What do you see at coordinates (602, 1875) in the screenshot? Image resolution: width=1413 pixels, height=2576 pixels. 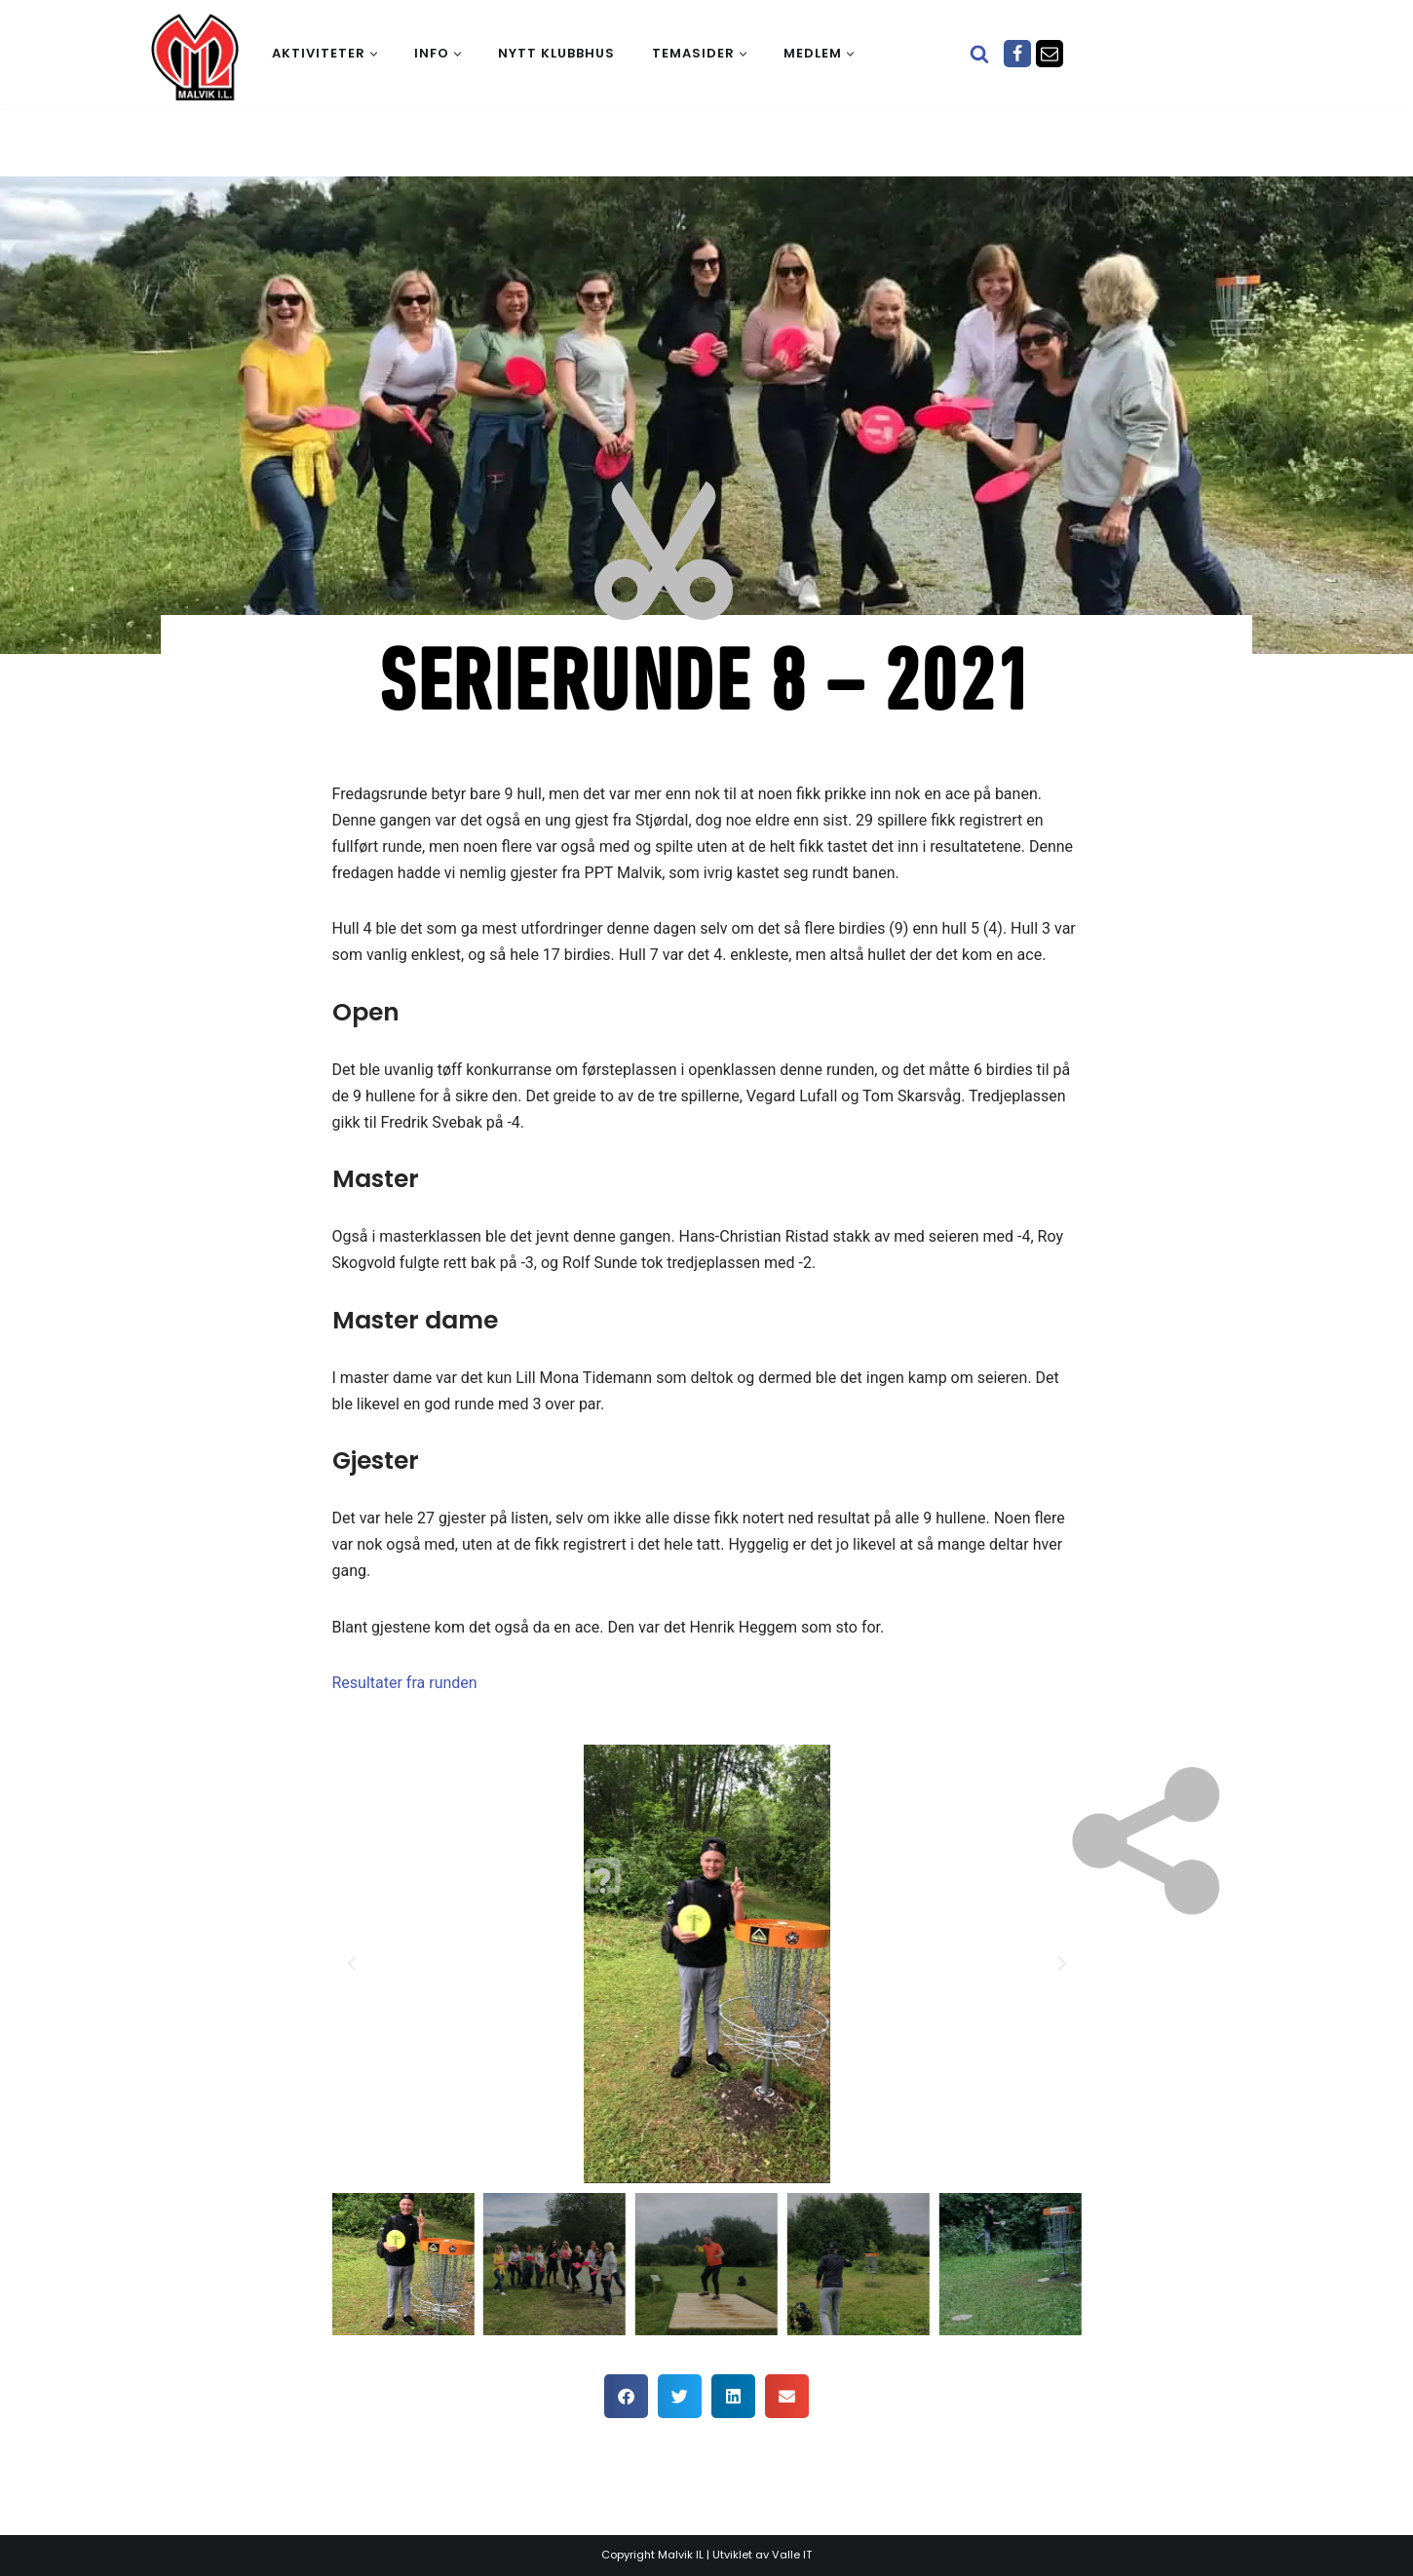 I see `indicates no network route available for wired connection` at bounding box center [602, 1875].